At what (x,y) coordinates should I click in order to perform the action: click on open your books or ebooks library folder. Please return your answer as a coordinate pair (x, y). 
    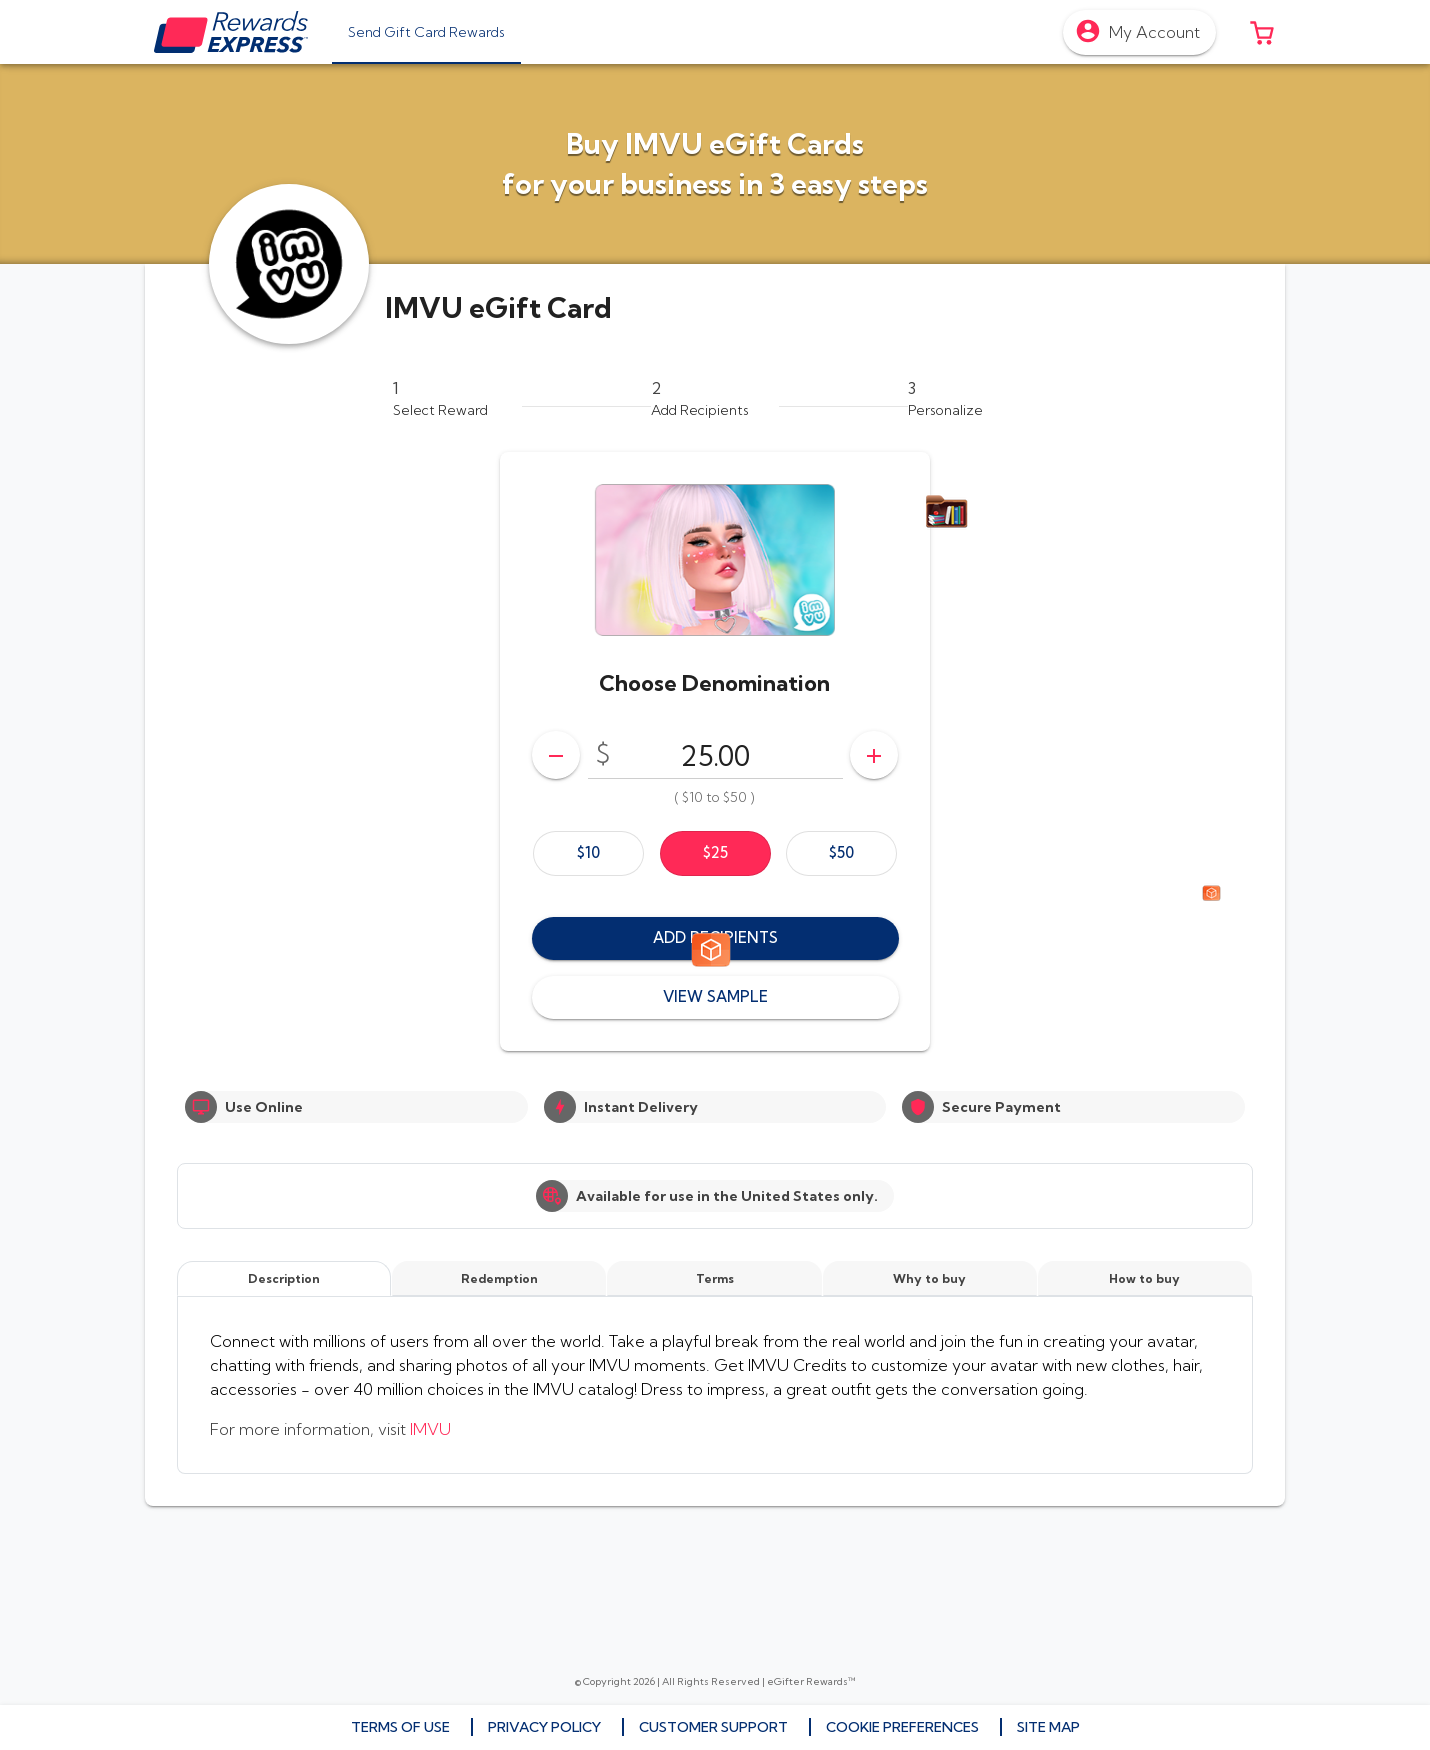
    Looking at the image, I should click on (946, 512).